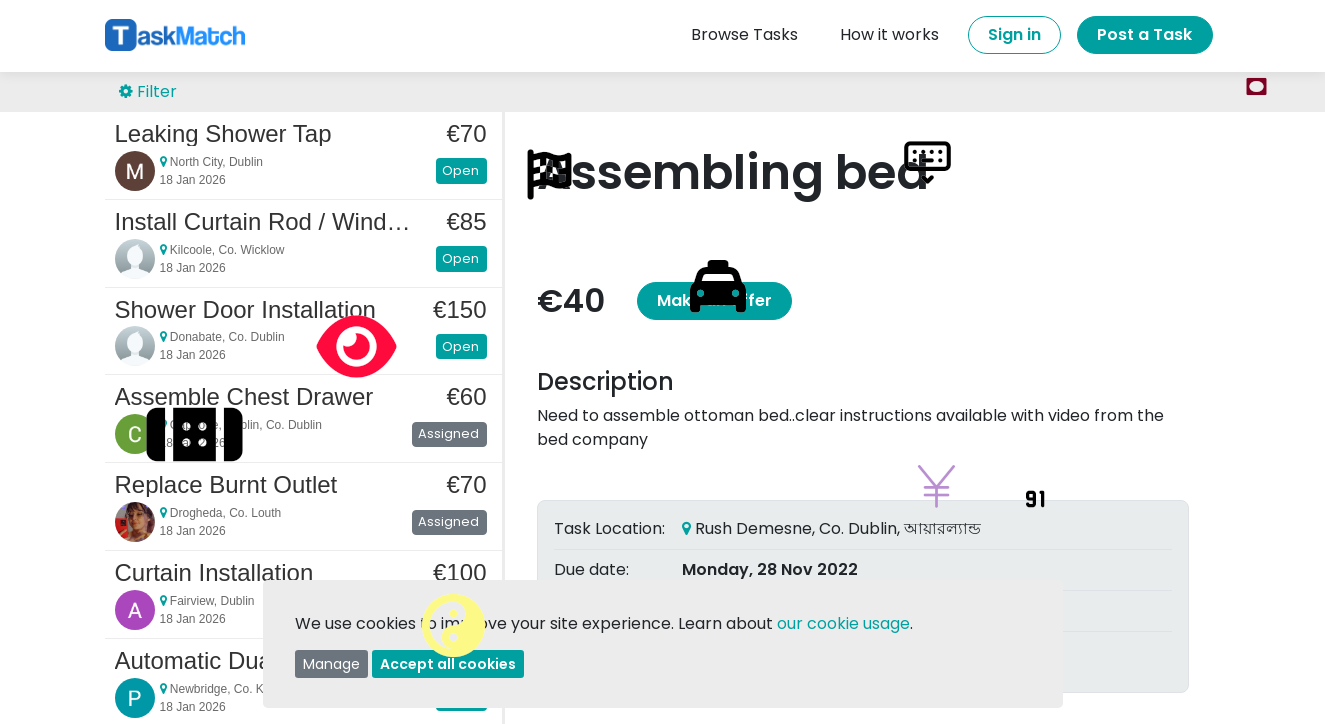  What do you see at coordinates (549, 174) in the screenshot?
I see `indicates completion or finish point` at bounding box center [549, 174].